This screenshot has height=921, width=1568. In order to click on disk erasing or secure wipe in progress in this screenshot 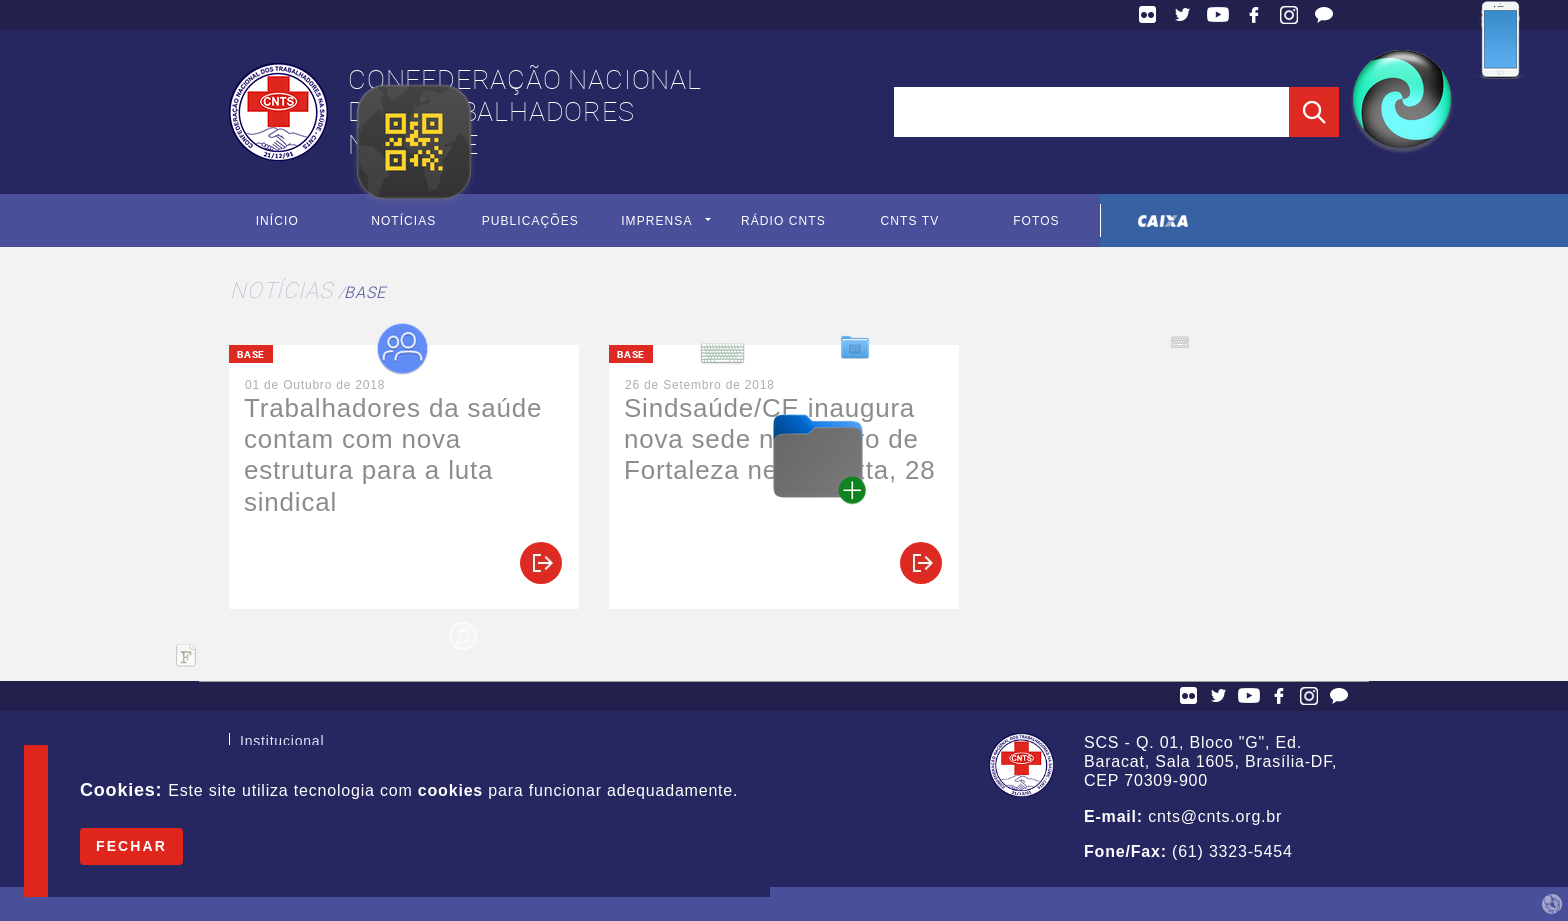, I will do `click(1402, 99)`.